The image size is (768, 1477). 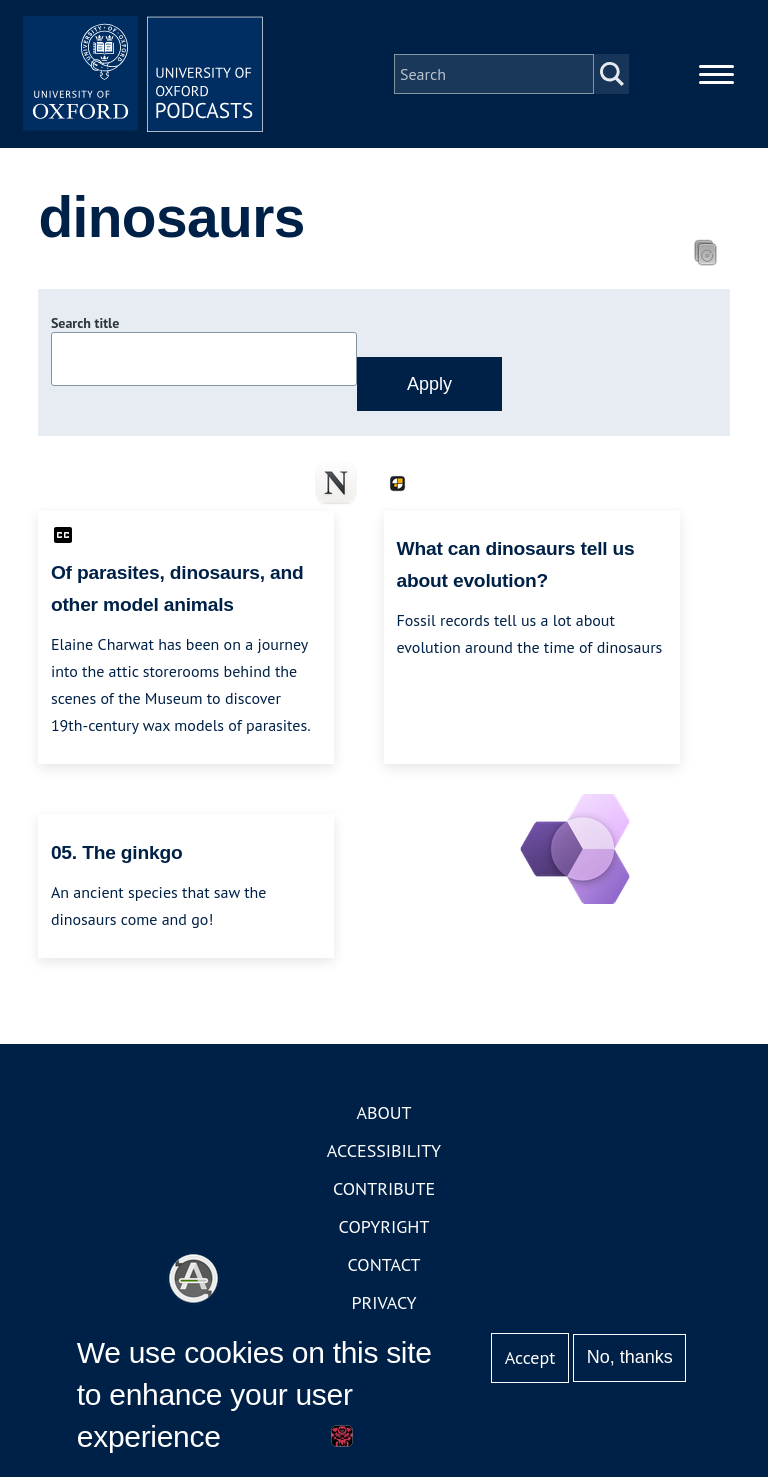 What do you see at coordinates (193, 1278) in the screenshot?
I see `open the software updater application` at bounding box center [193, 1278].